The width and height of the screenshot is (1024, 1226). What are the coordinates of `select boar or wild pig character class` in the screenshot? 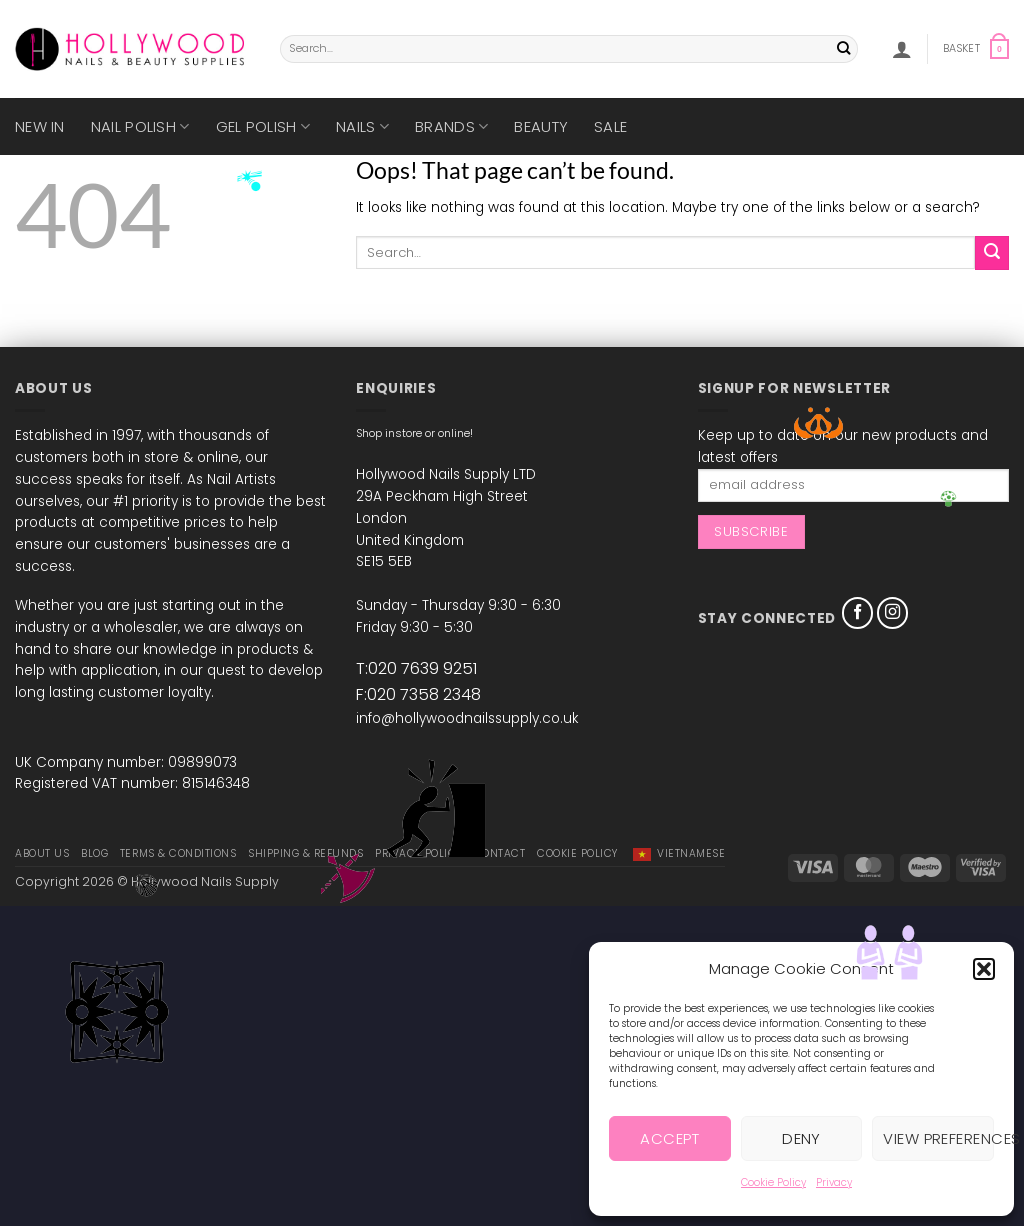 It's located at (818, 421).